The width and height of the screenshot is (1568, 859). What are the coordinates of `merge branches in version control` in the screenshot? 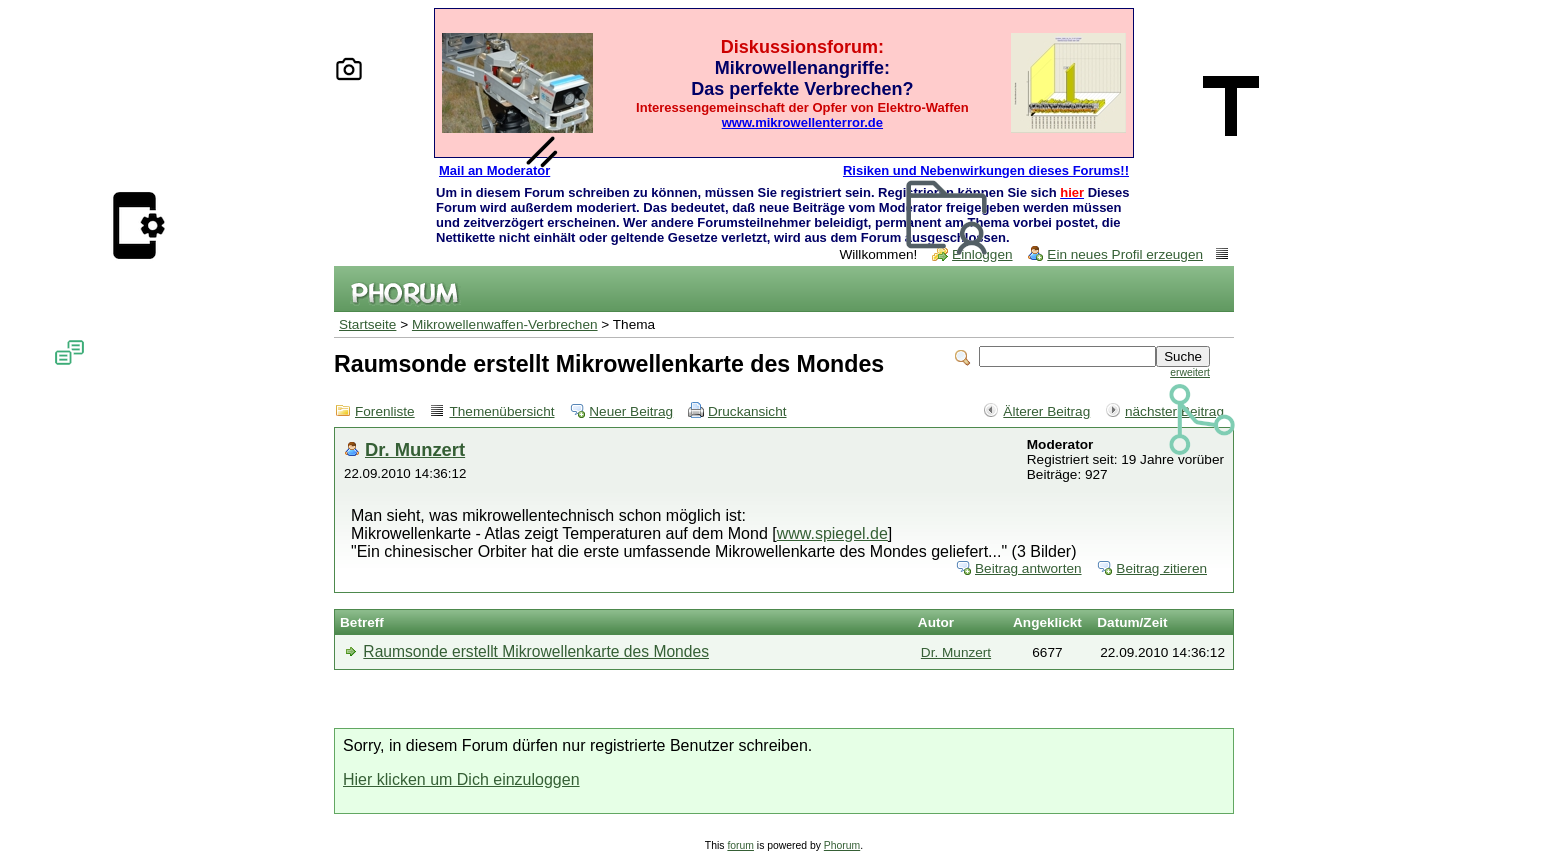 It's located at (1196, 419).